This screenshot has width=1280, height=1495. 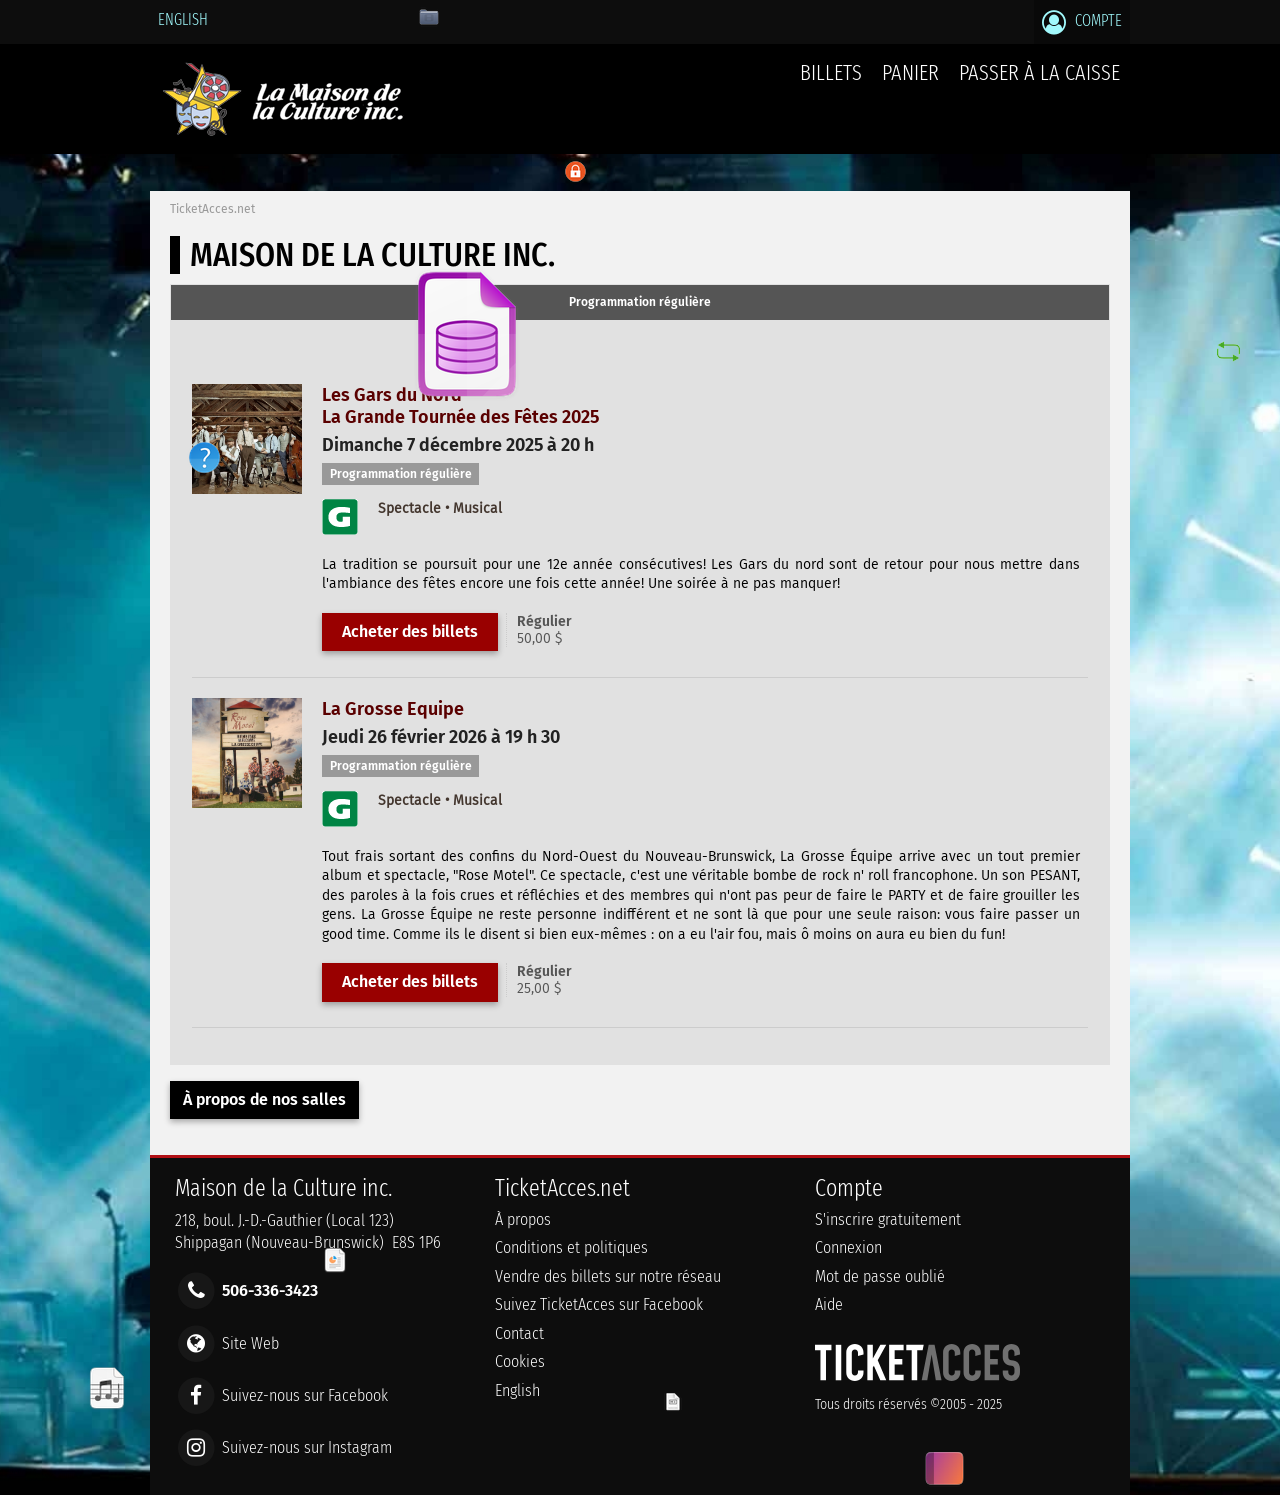 What do you see at coordinates (429, 17) in the screenshot?
I see `open your videos folder` at bounding box center [429, 17].